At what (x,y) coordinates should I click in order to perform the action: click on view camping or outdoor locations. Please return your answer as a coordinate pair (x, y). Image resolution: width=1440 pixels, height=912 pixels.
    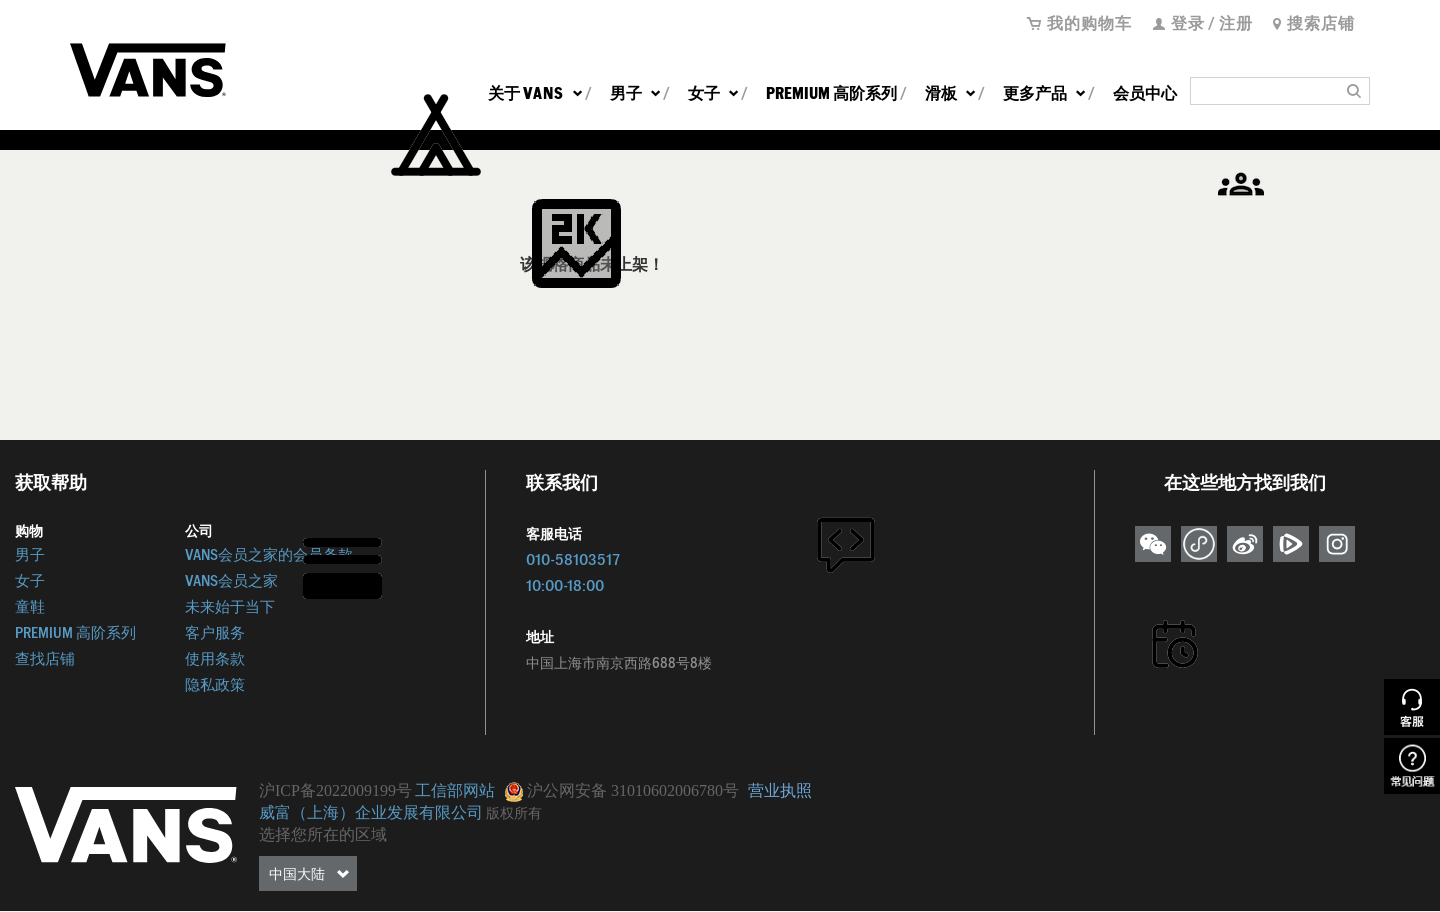
    Looking at the image, I should click on (436, 135).